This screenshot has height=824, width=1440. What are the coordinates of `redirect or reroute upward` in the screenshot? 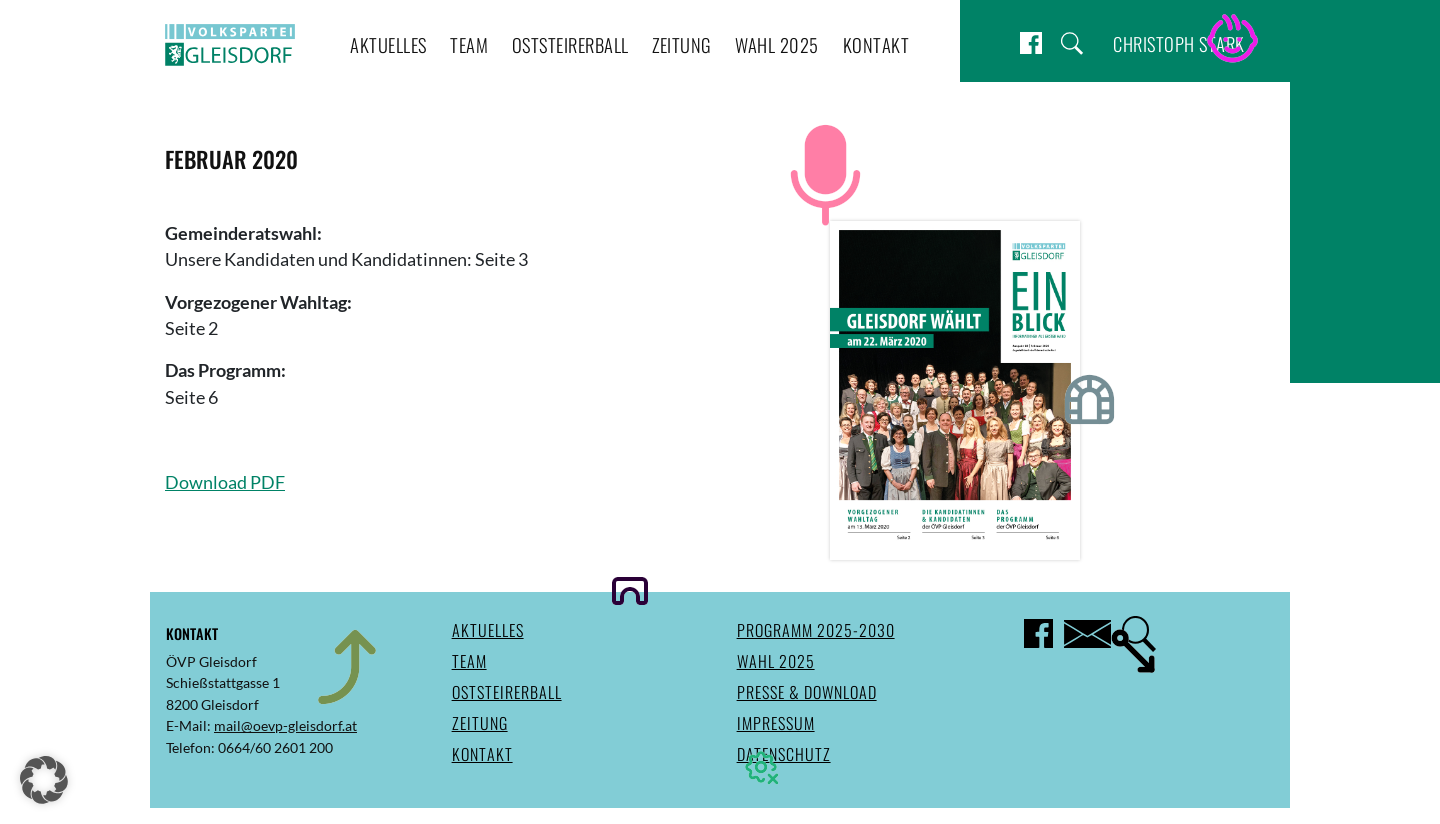 It's located at (347, 667).